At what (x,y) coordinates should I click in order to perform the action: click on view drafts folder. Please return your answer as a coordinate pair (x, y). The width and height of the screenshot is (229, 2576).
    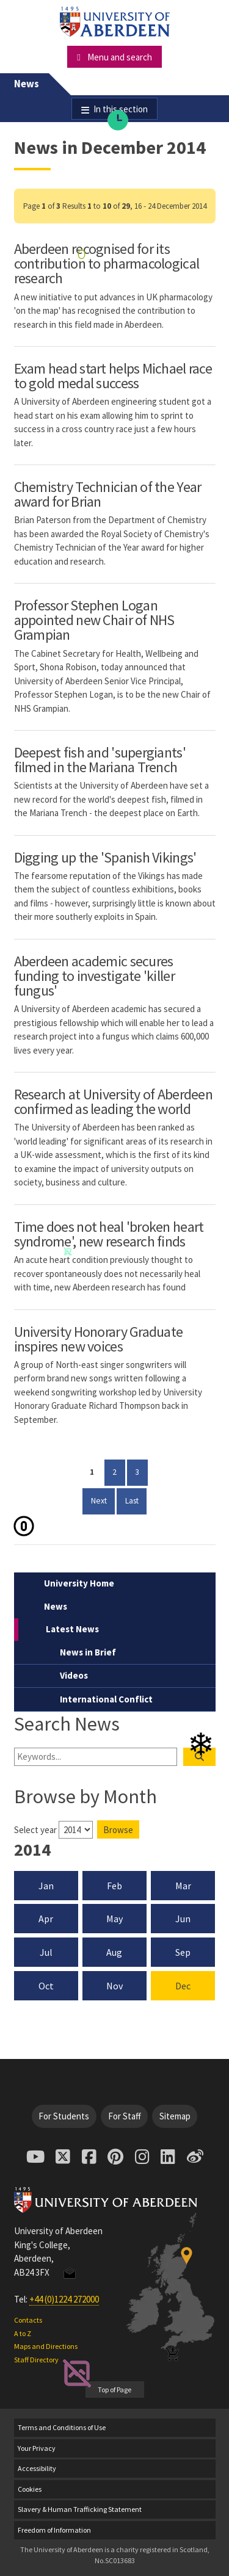
    Looking at the image, I should click on (70, 2274).